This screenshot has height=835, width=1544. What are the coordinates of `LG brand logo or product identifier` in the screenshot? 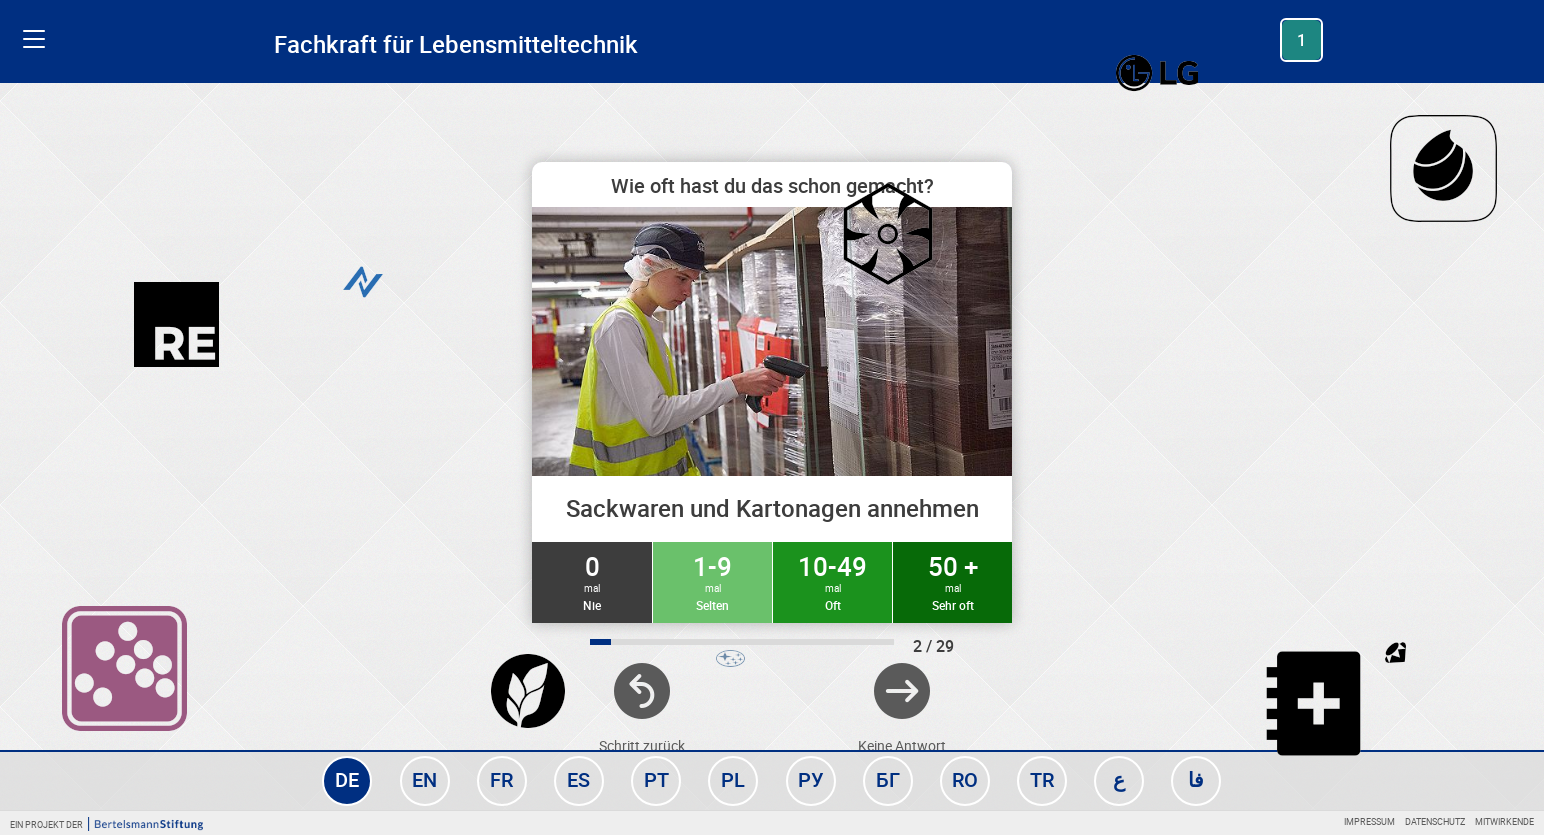 It's located at (1157, 73).